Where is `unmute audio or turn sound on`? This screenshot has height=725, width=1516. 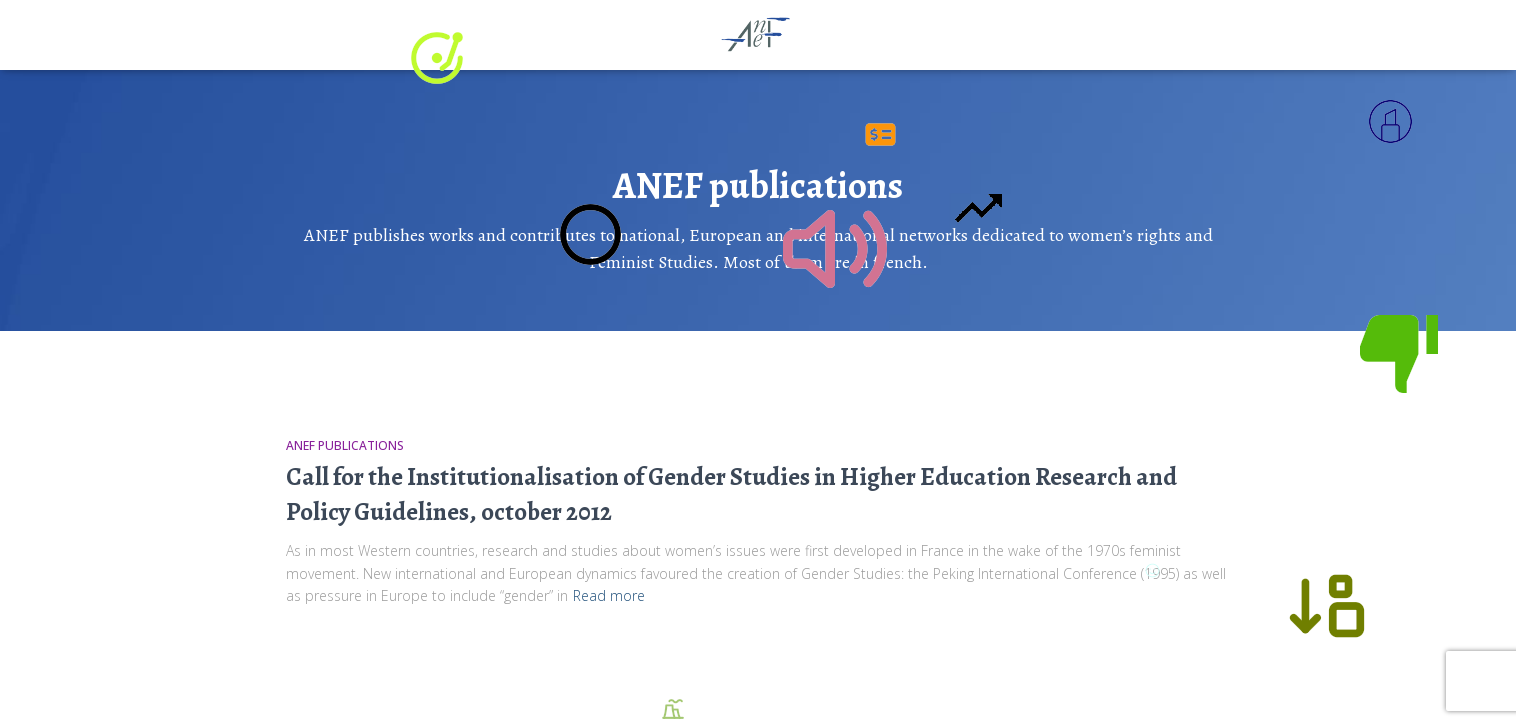
unmute audio or turn sound on is located at coordinates (835, 249).